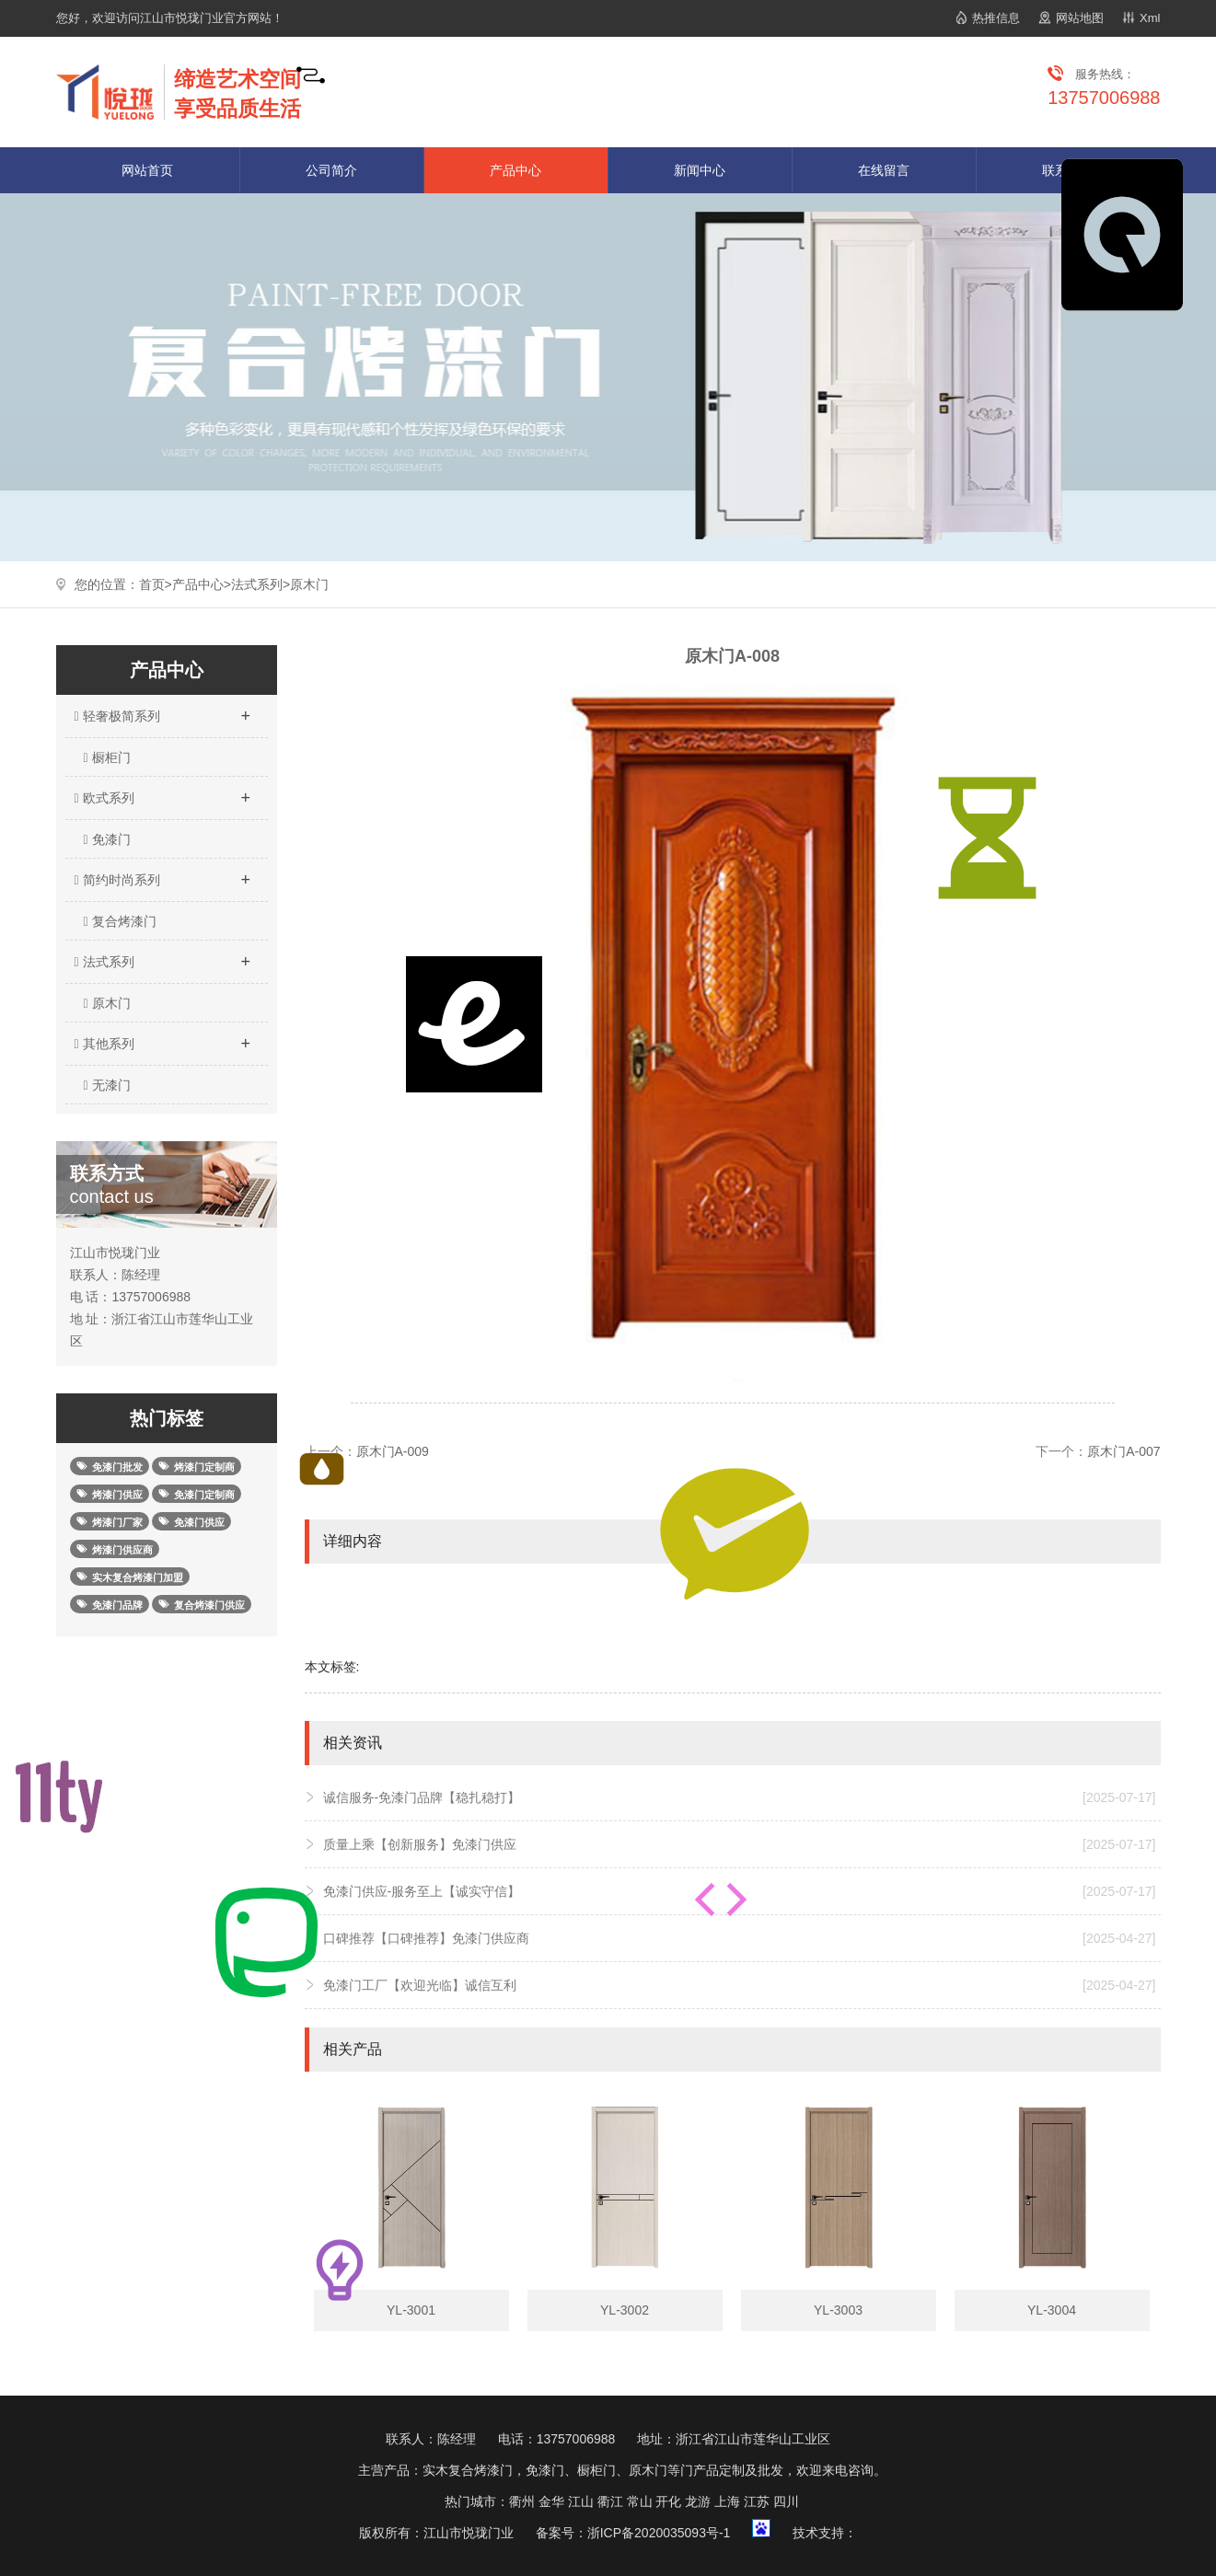 The image size is (1216, 2576). Describe the element at coordinates (987, 837) in the screenshot. I see `indicates a process is loading or in progress` at that location.